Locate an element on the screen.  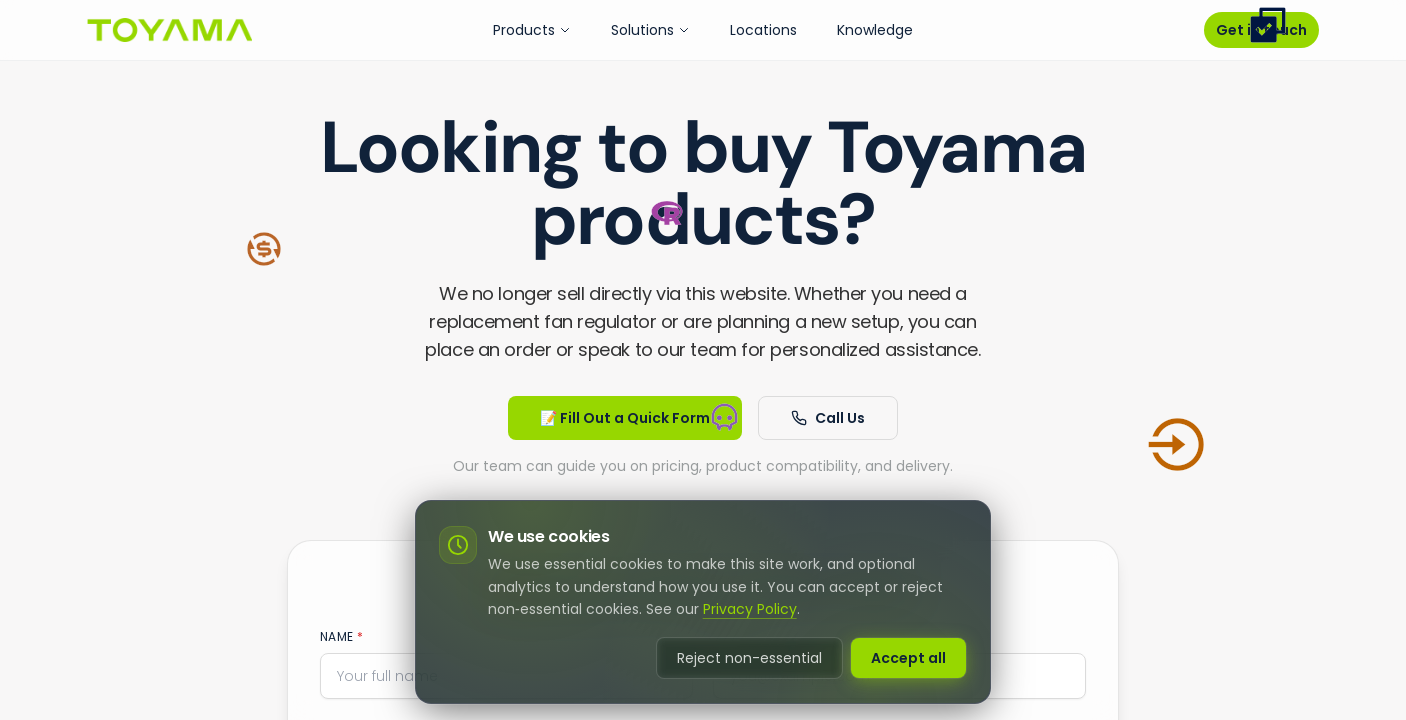
currency exchange or conversion is located at coordinates (264, 249).